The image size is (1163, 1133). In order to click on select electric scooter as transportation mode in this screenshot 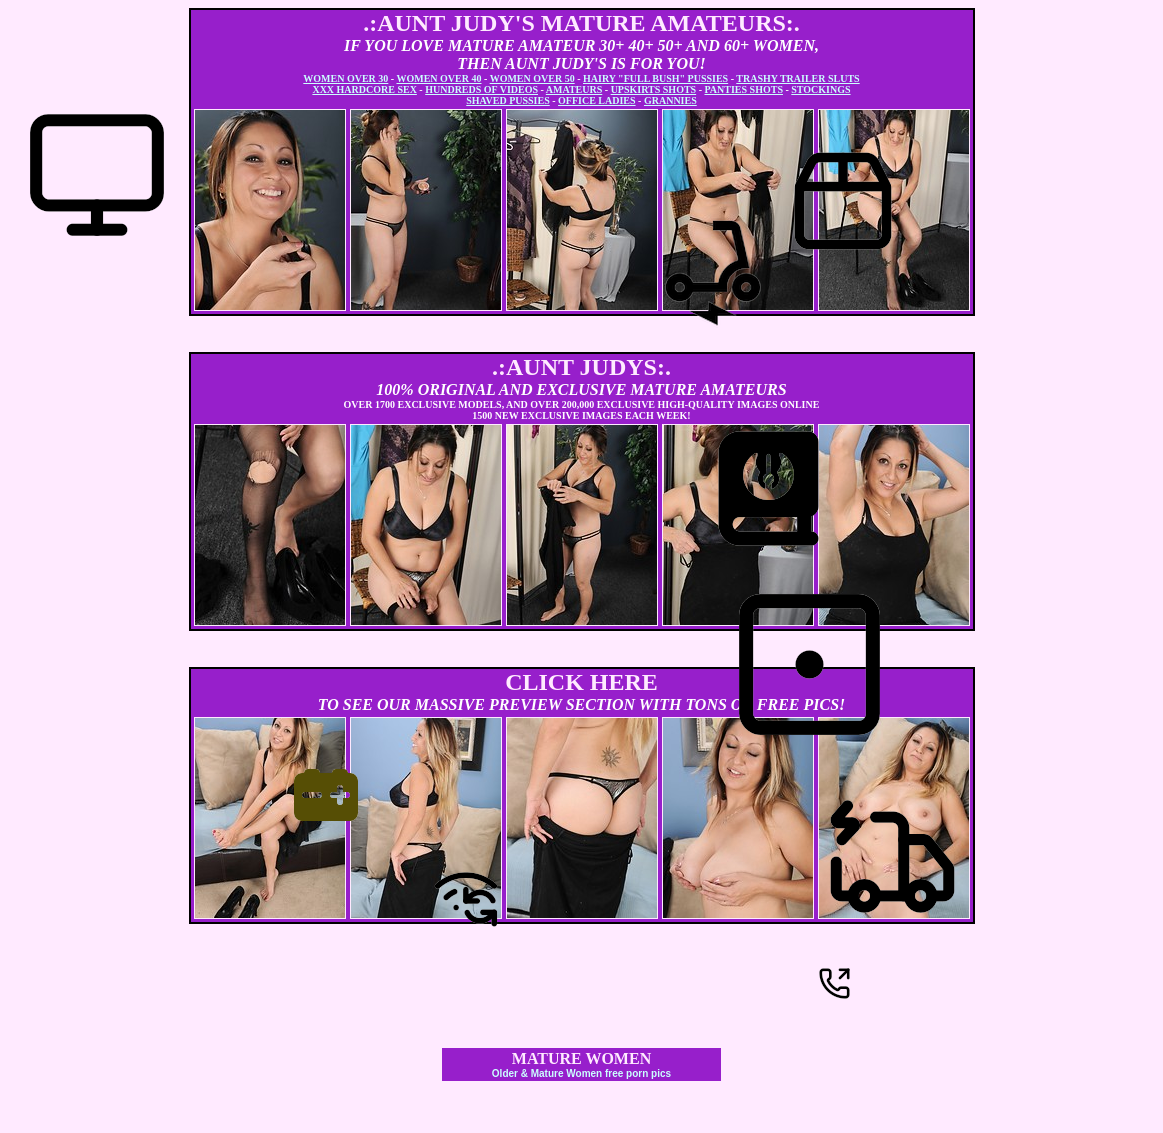, I will do `click(713, 273)`.